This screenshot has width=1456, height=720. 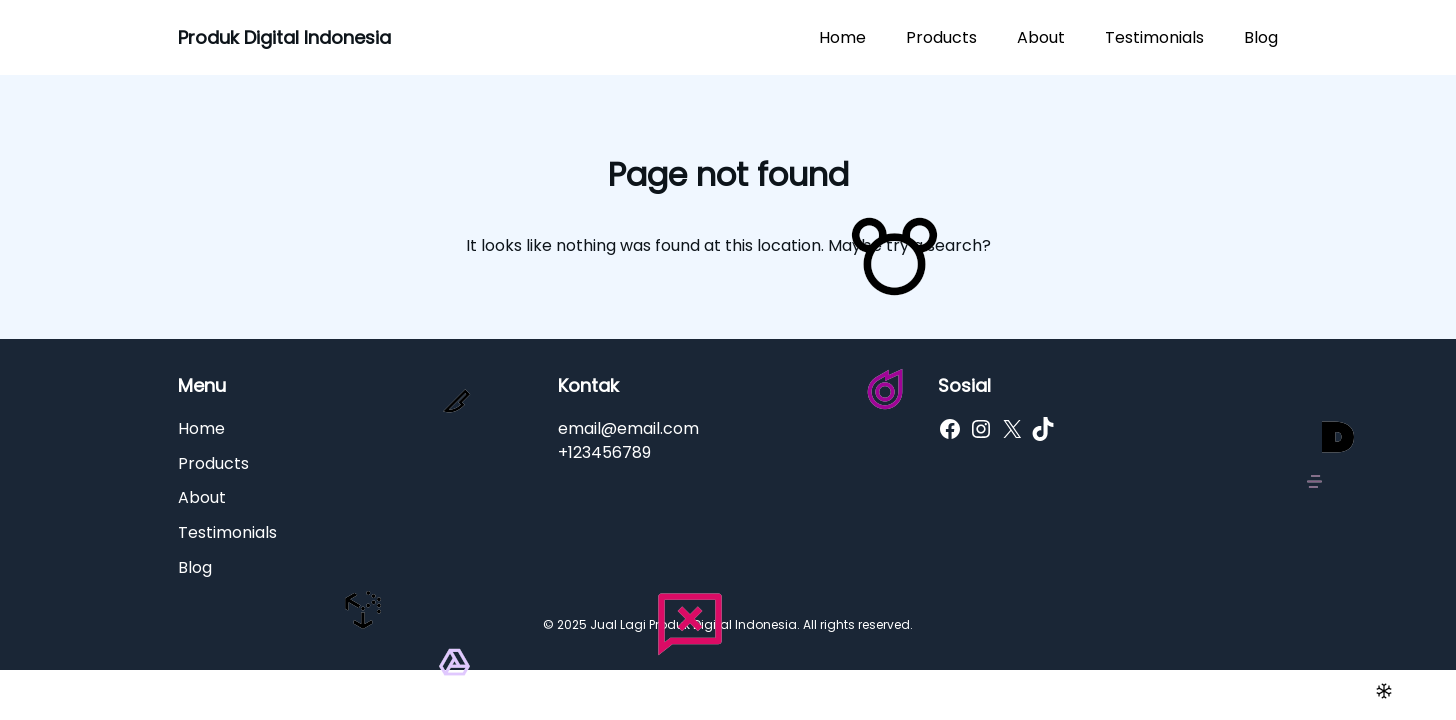 I want to click on delete a conversation, so click(x=690, y=622).